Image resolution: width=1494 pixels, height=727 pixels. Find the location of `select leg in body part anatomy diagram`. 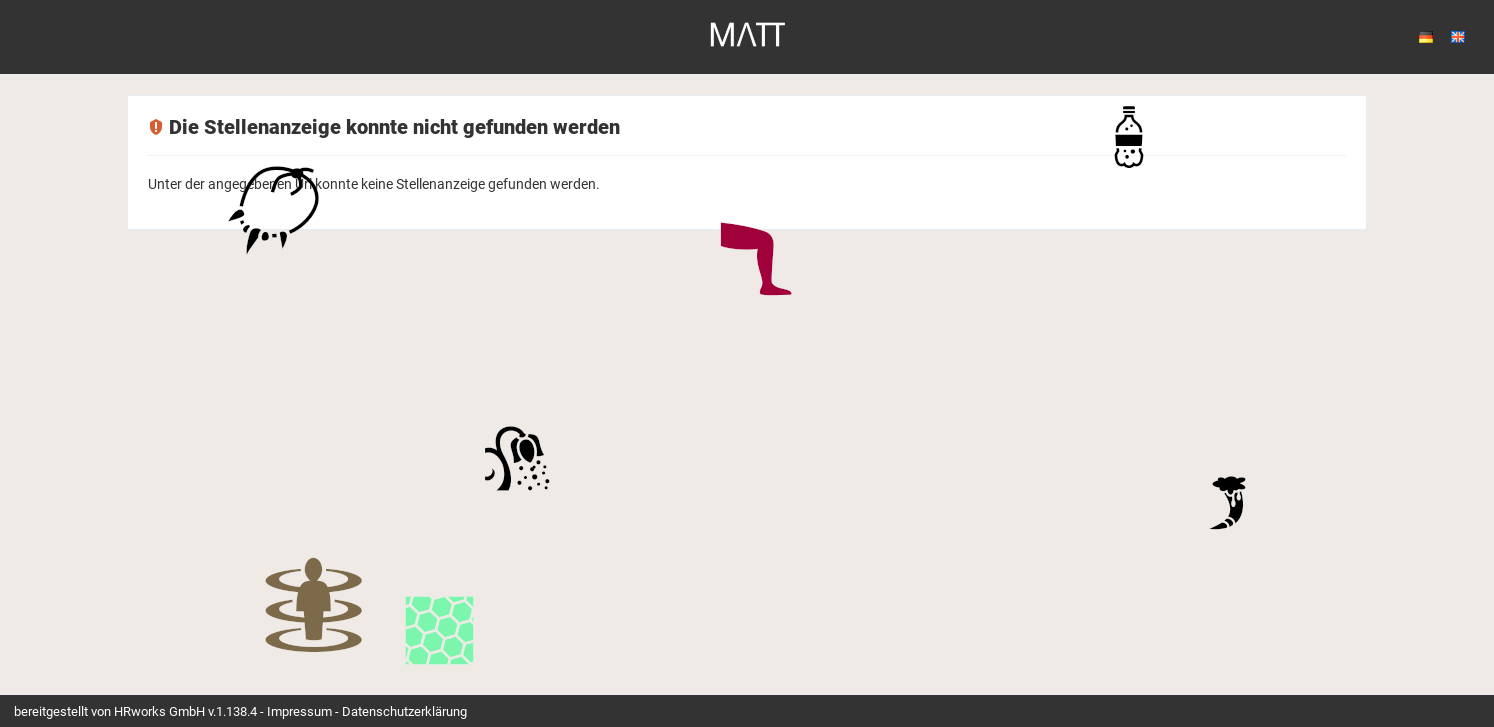

select leg in body part anatomy diagram is located at coordinates (757, 259).